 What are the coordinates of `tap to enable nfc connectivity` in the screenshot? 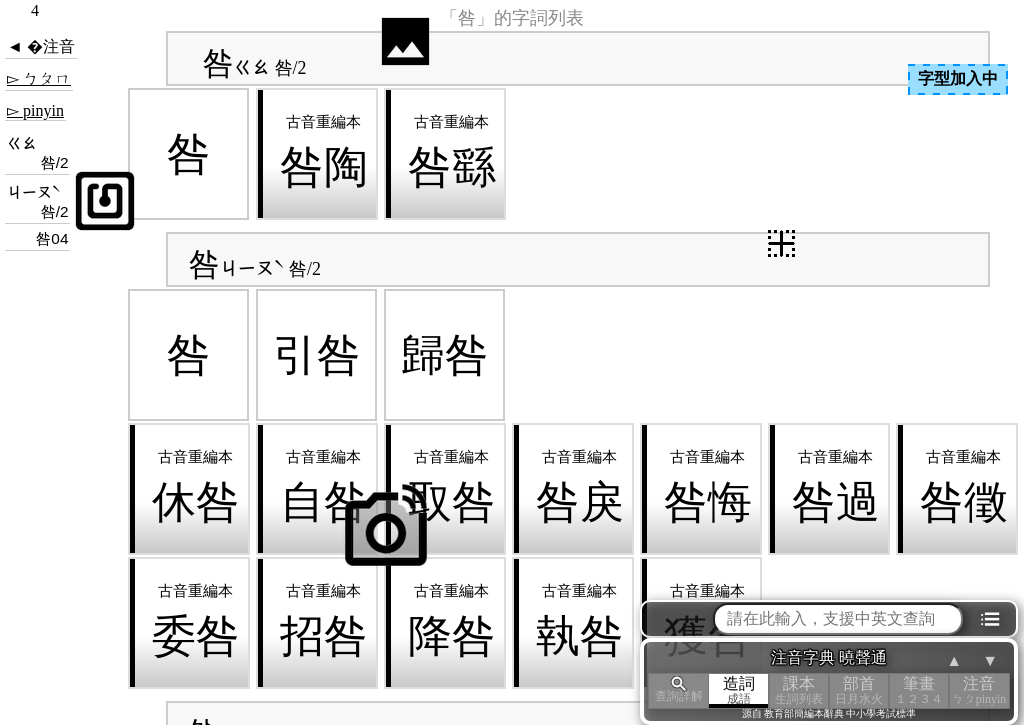 It's located at (105, 201).